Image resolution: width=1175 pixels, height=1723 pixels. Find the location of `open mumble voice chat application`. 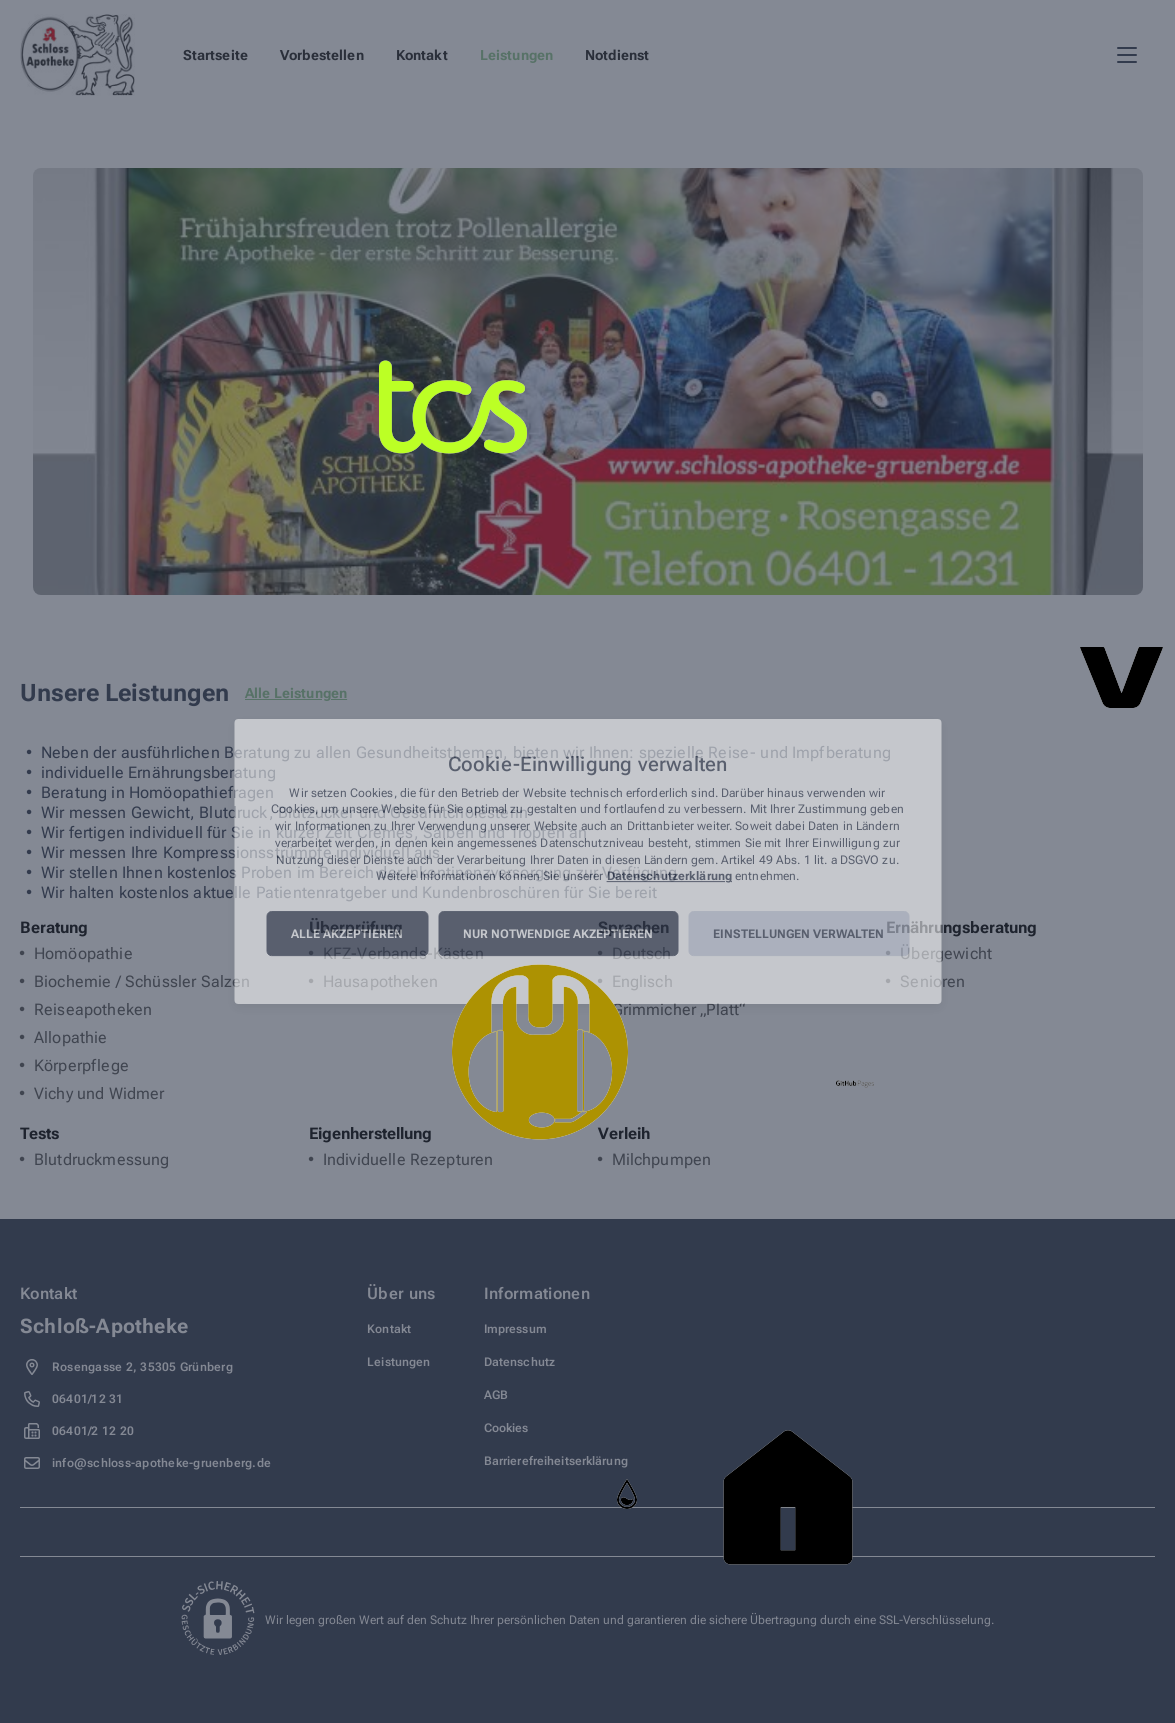

open mumble voice chat application is located at coordinates (540, 1052).